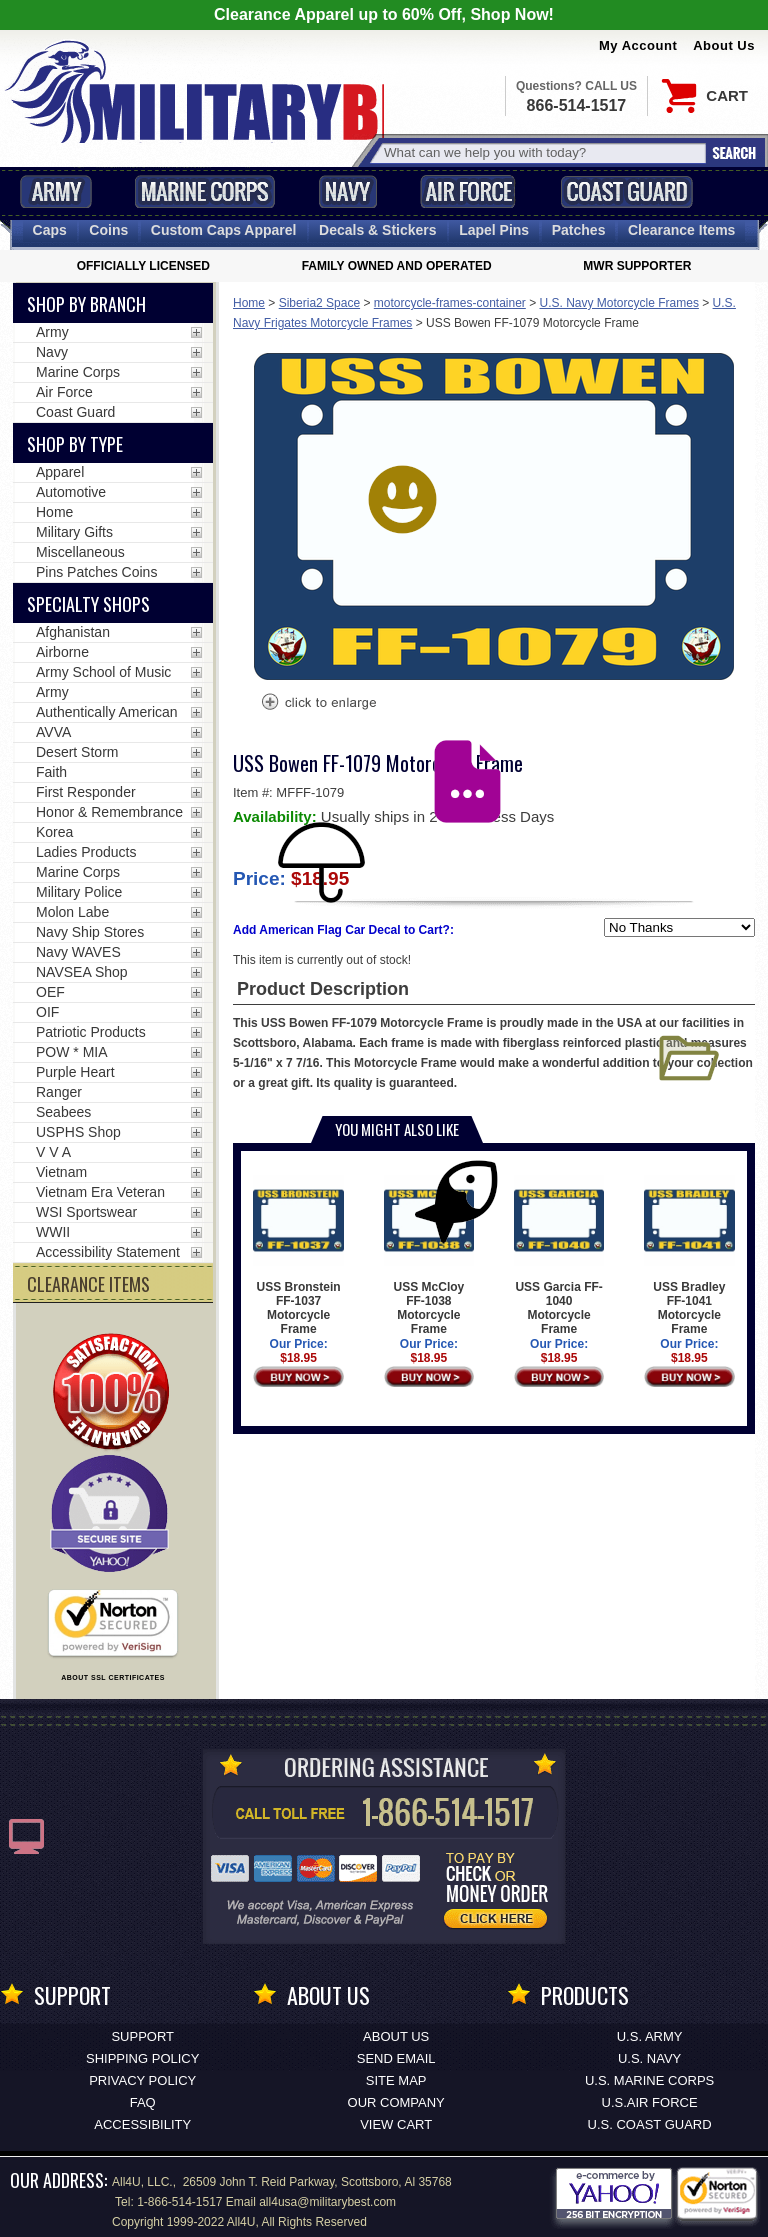  I want to click on access folder contents, so click(687, 1057).